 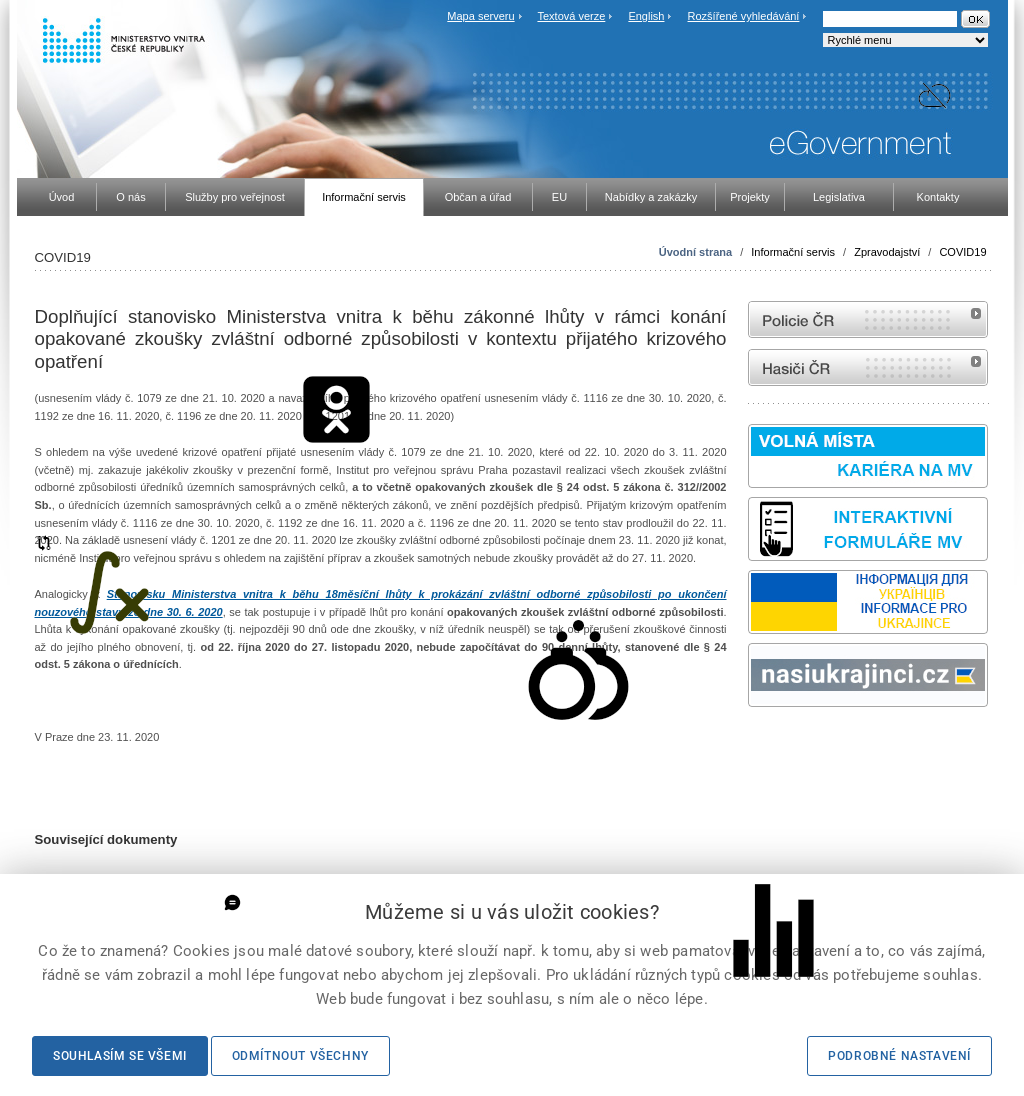 What do you see at coordinates (578, 675) in the screenshot?
I see `indicates criminal or arrest-related content` at bounding box center [578, 675].